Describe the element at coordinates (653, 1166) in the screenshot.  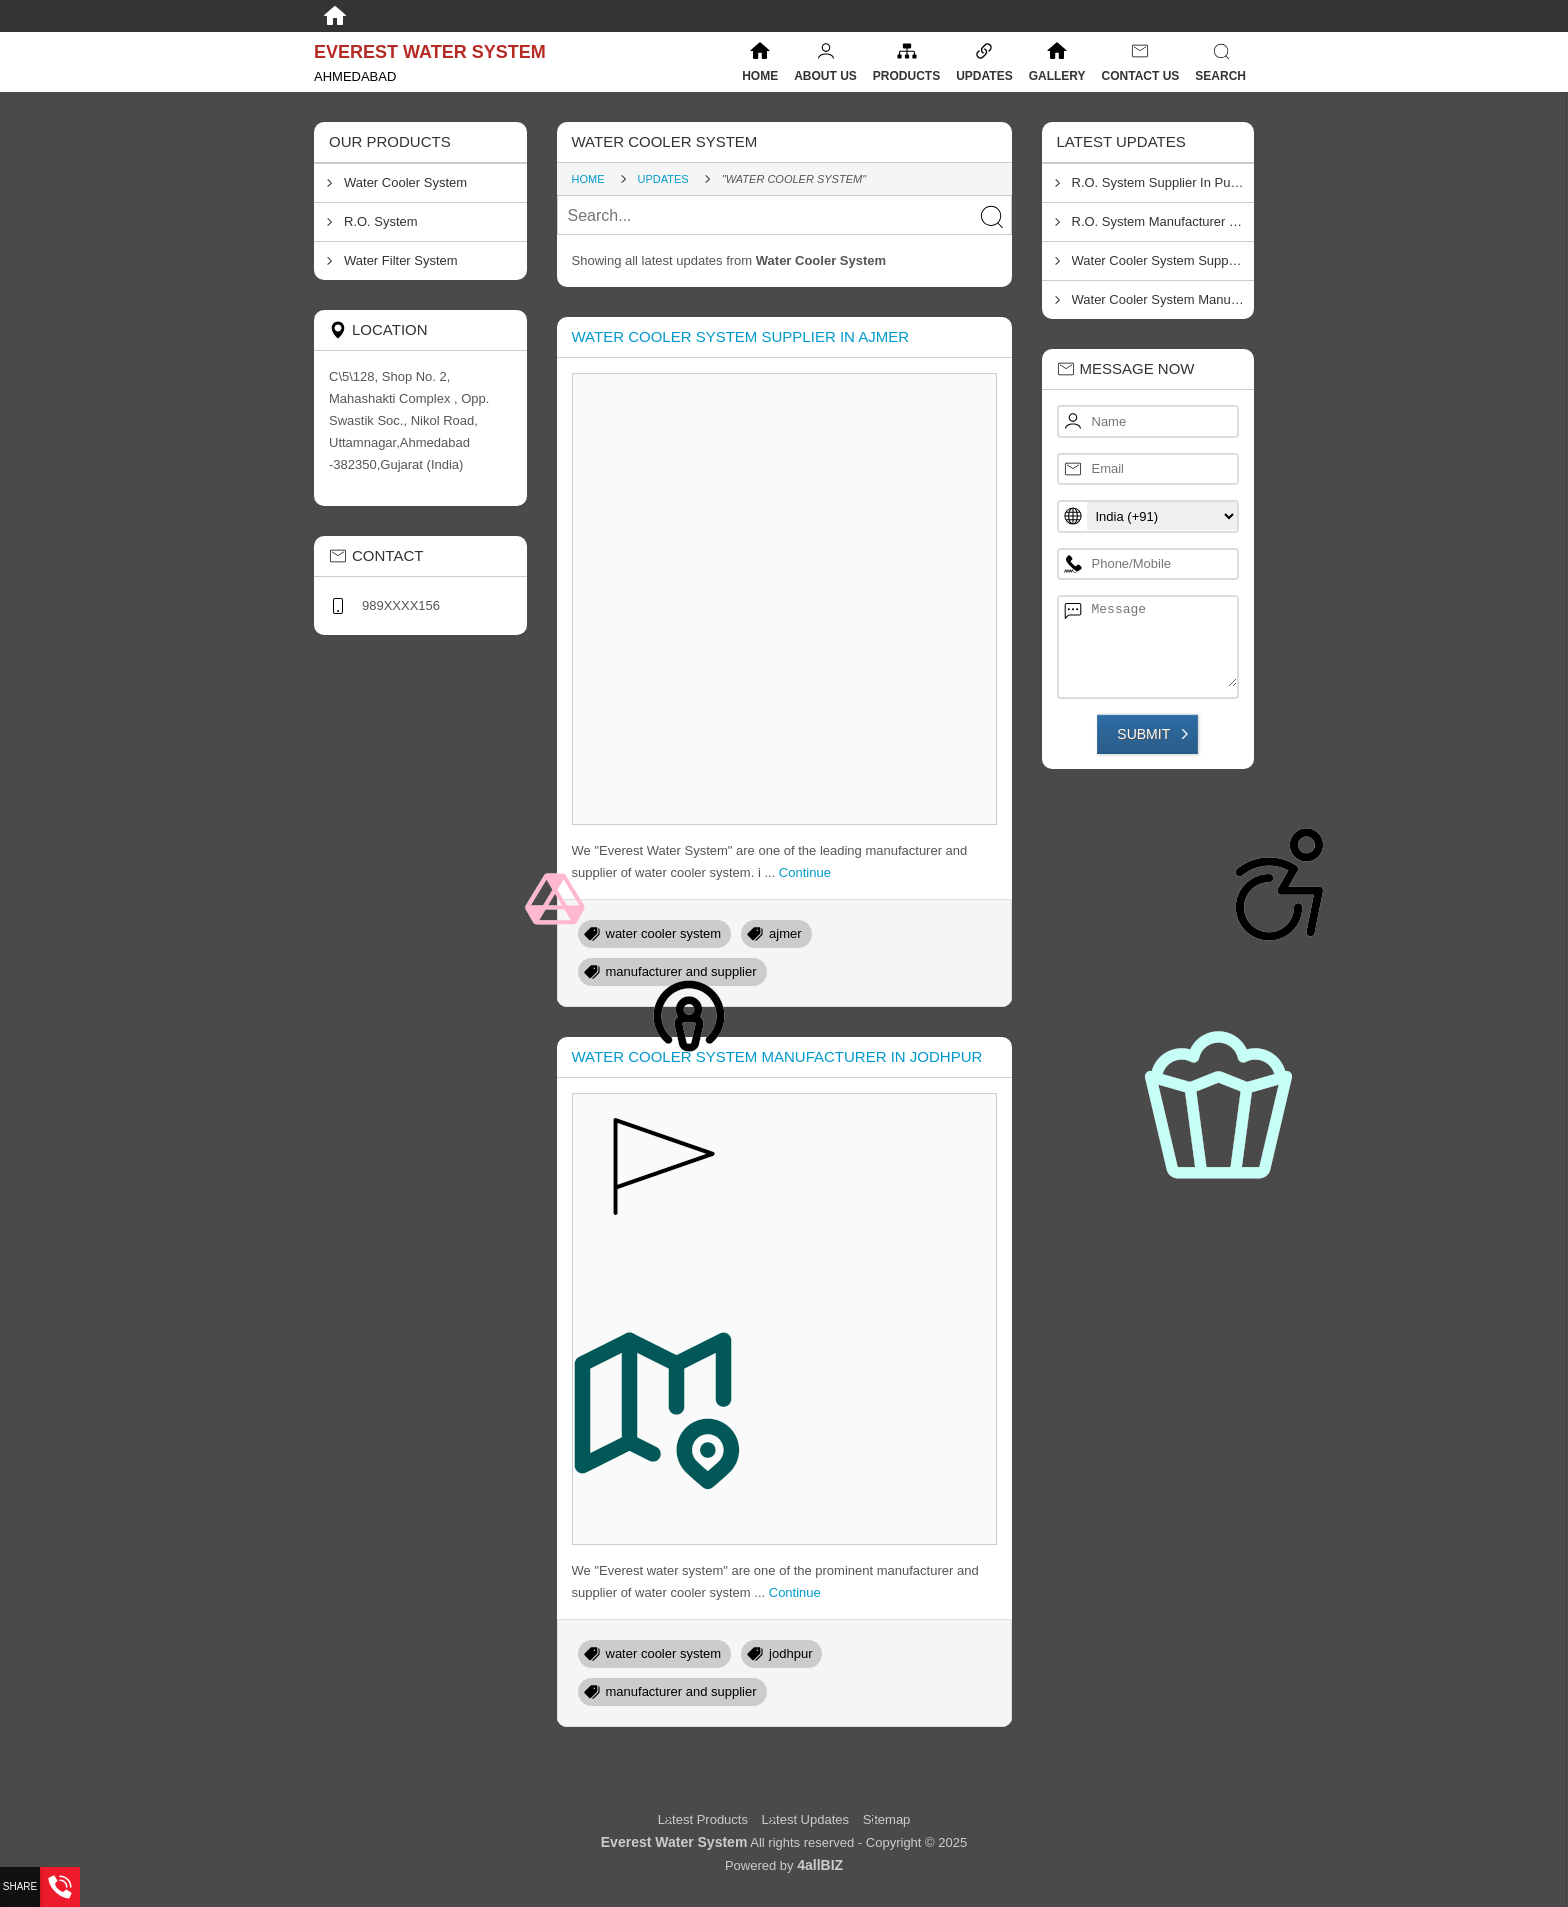
I see `flag or bookmark an item` at that location.